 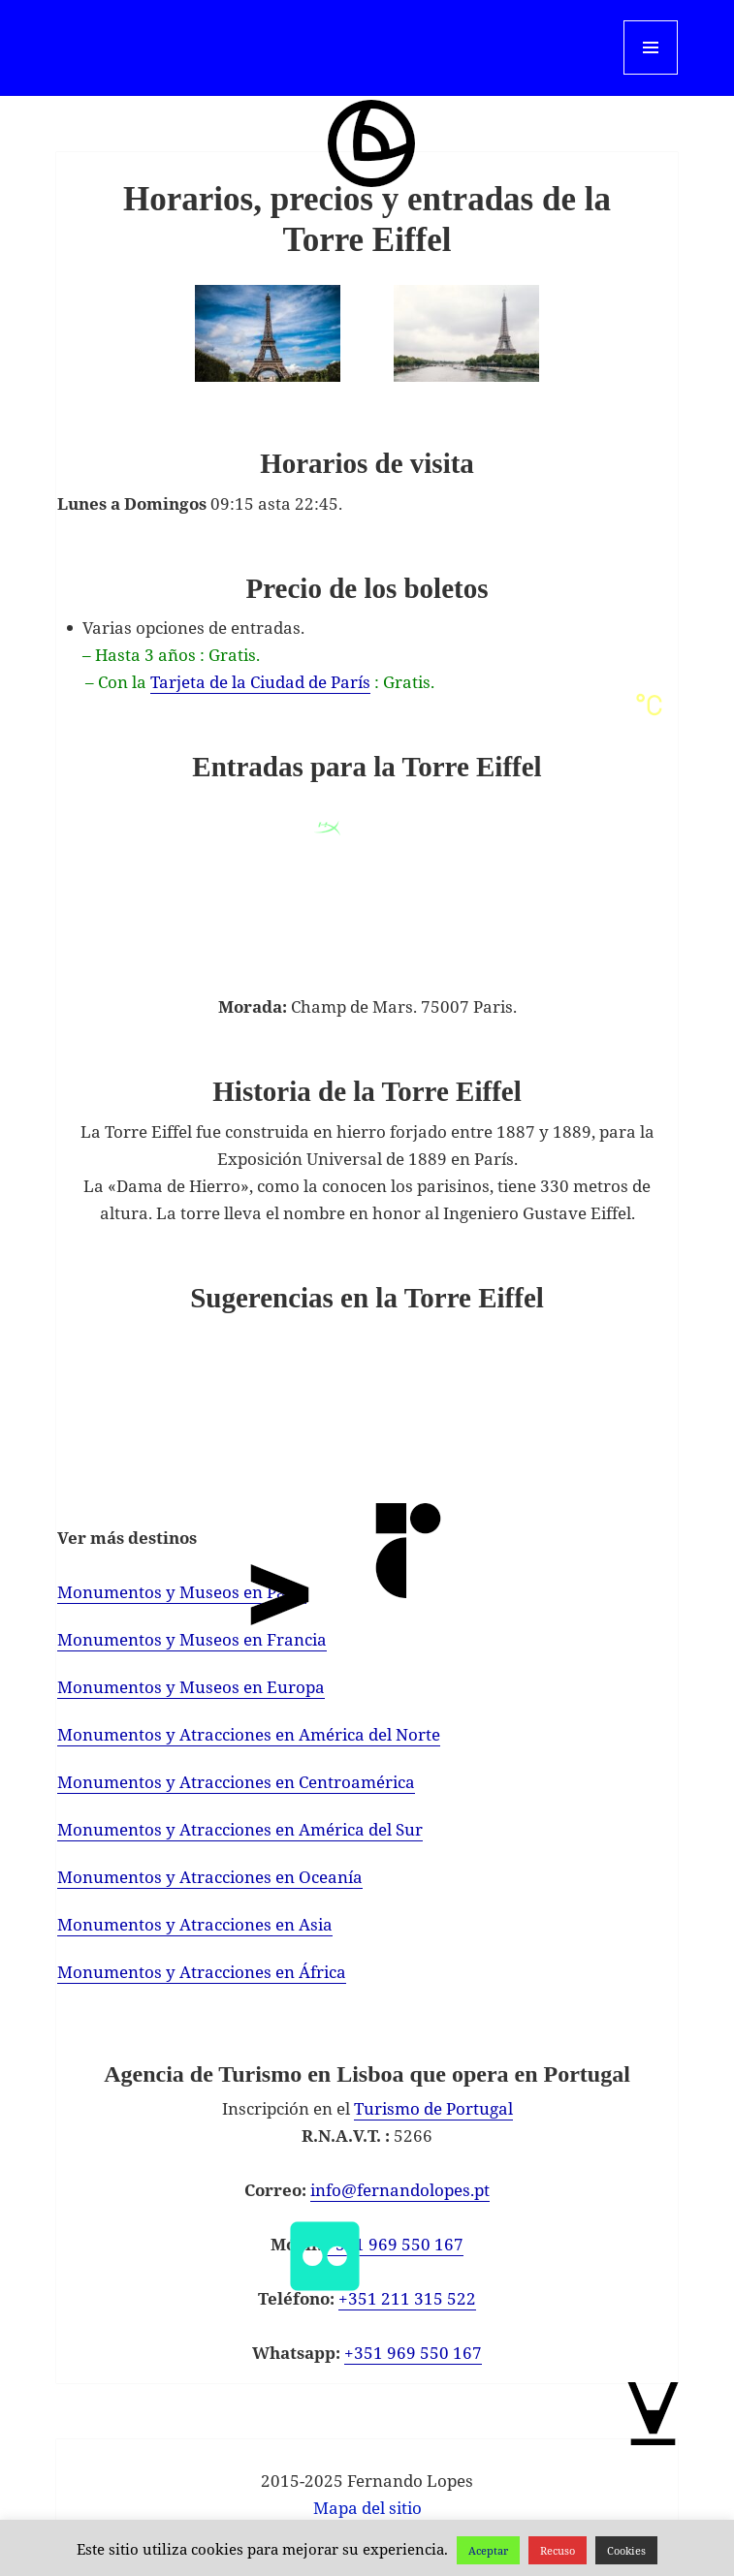 What do you see at coordinates (408, 1551) in the screenshot?
I see `radix ui library logo` at bounding box center [408, 1551].